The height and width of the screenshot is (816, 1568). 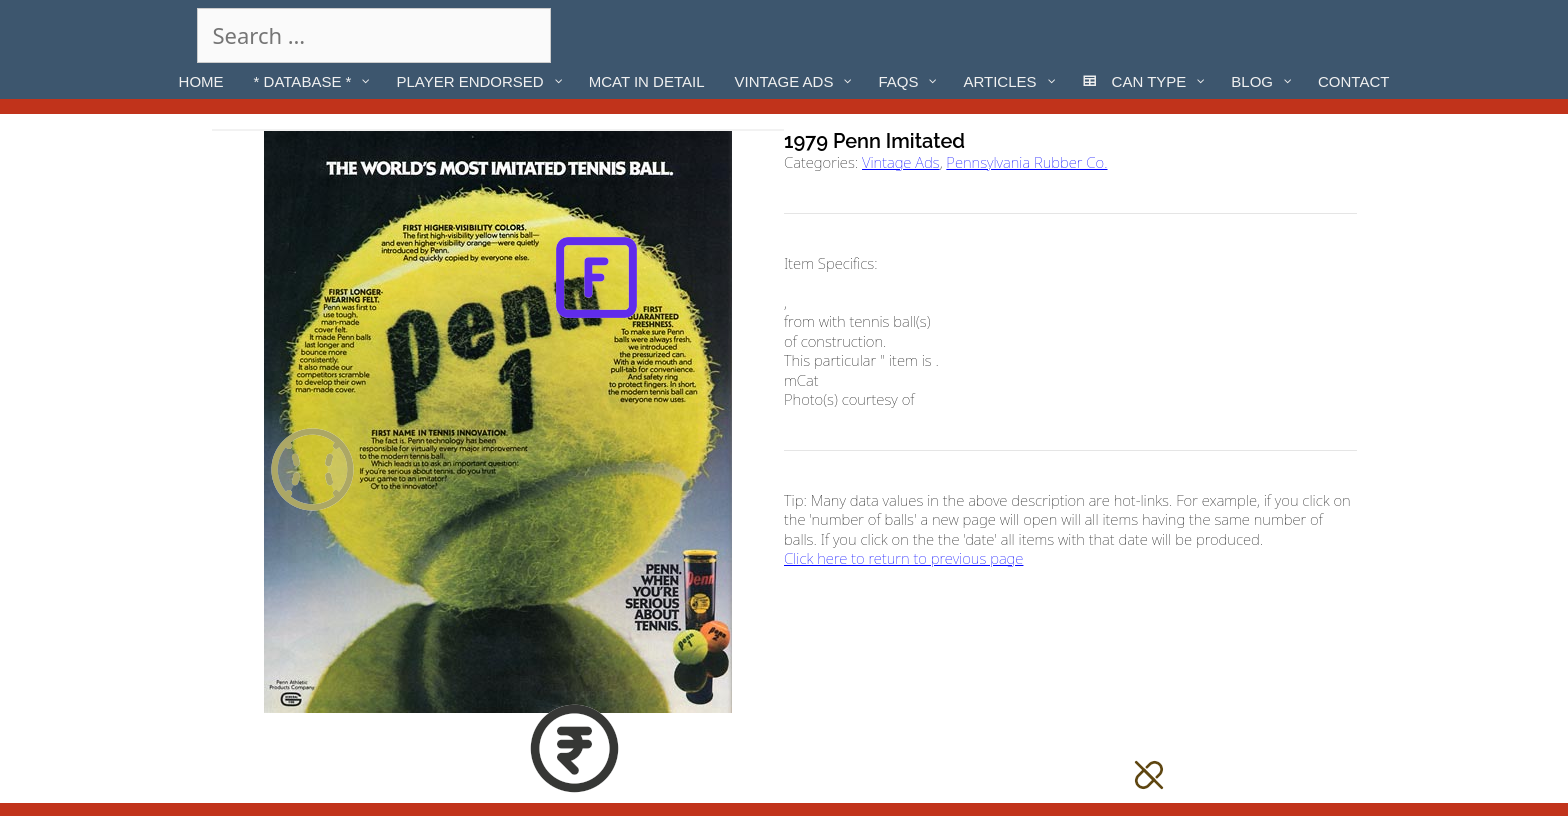 What do you see at coordinates (312, 469) in the screenshot?
I see `view baseball scores or stats` at bounding box center [312, 469].